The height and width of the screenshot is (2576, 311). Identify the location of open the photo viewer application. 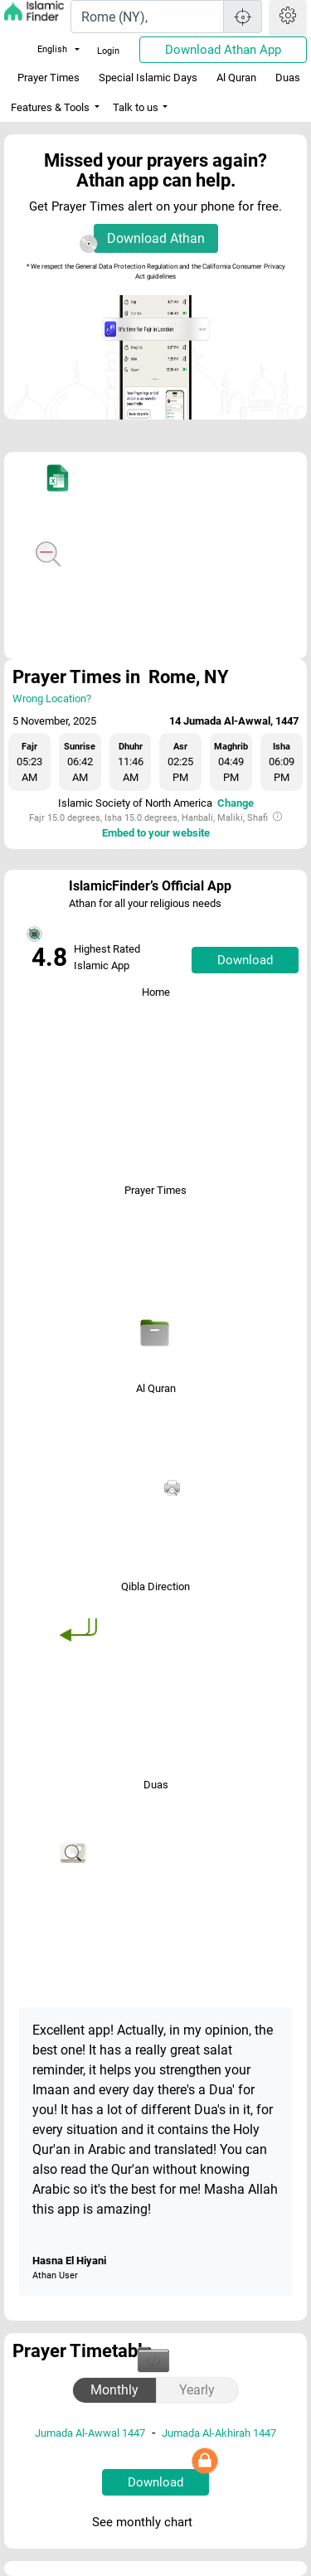
(73, 1853).